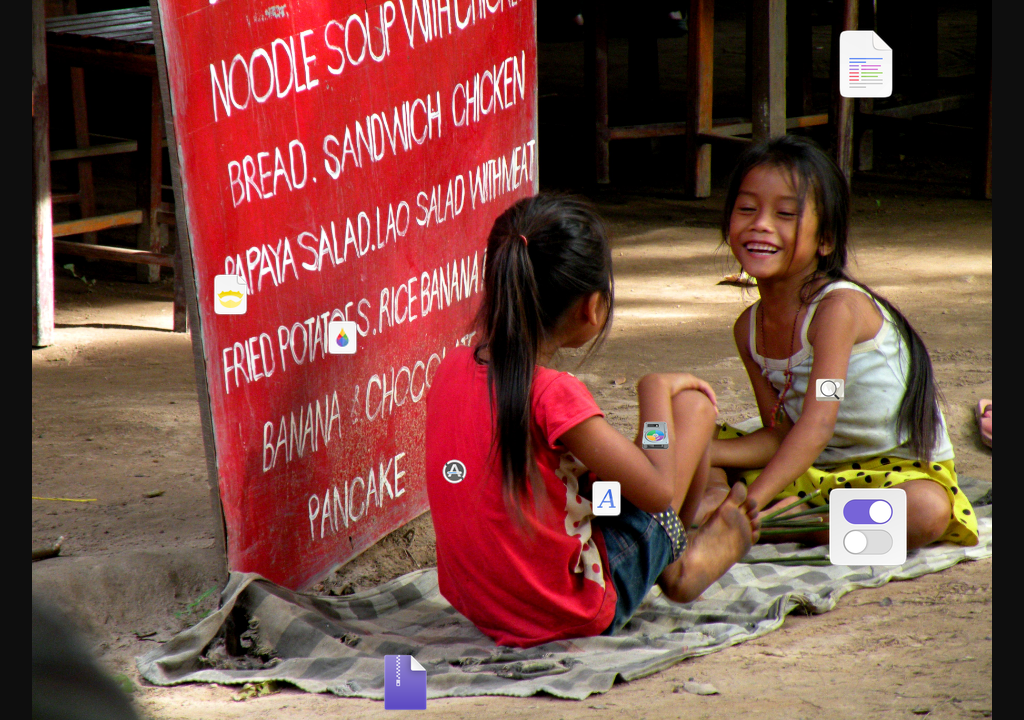  I want to click on open the software update manager, so click(454, 471).